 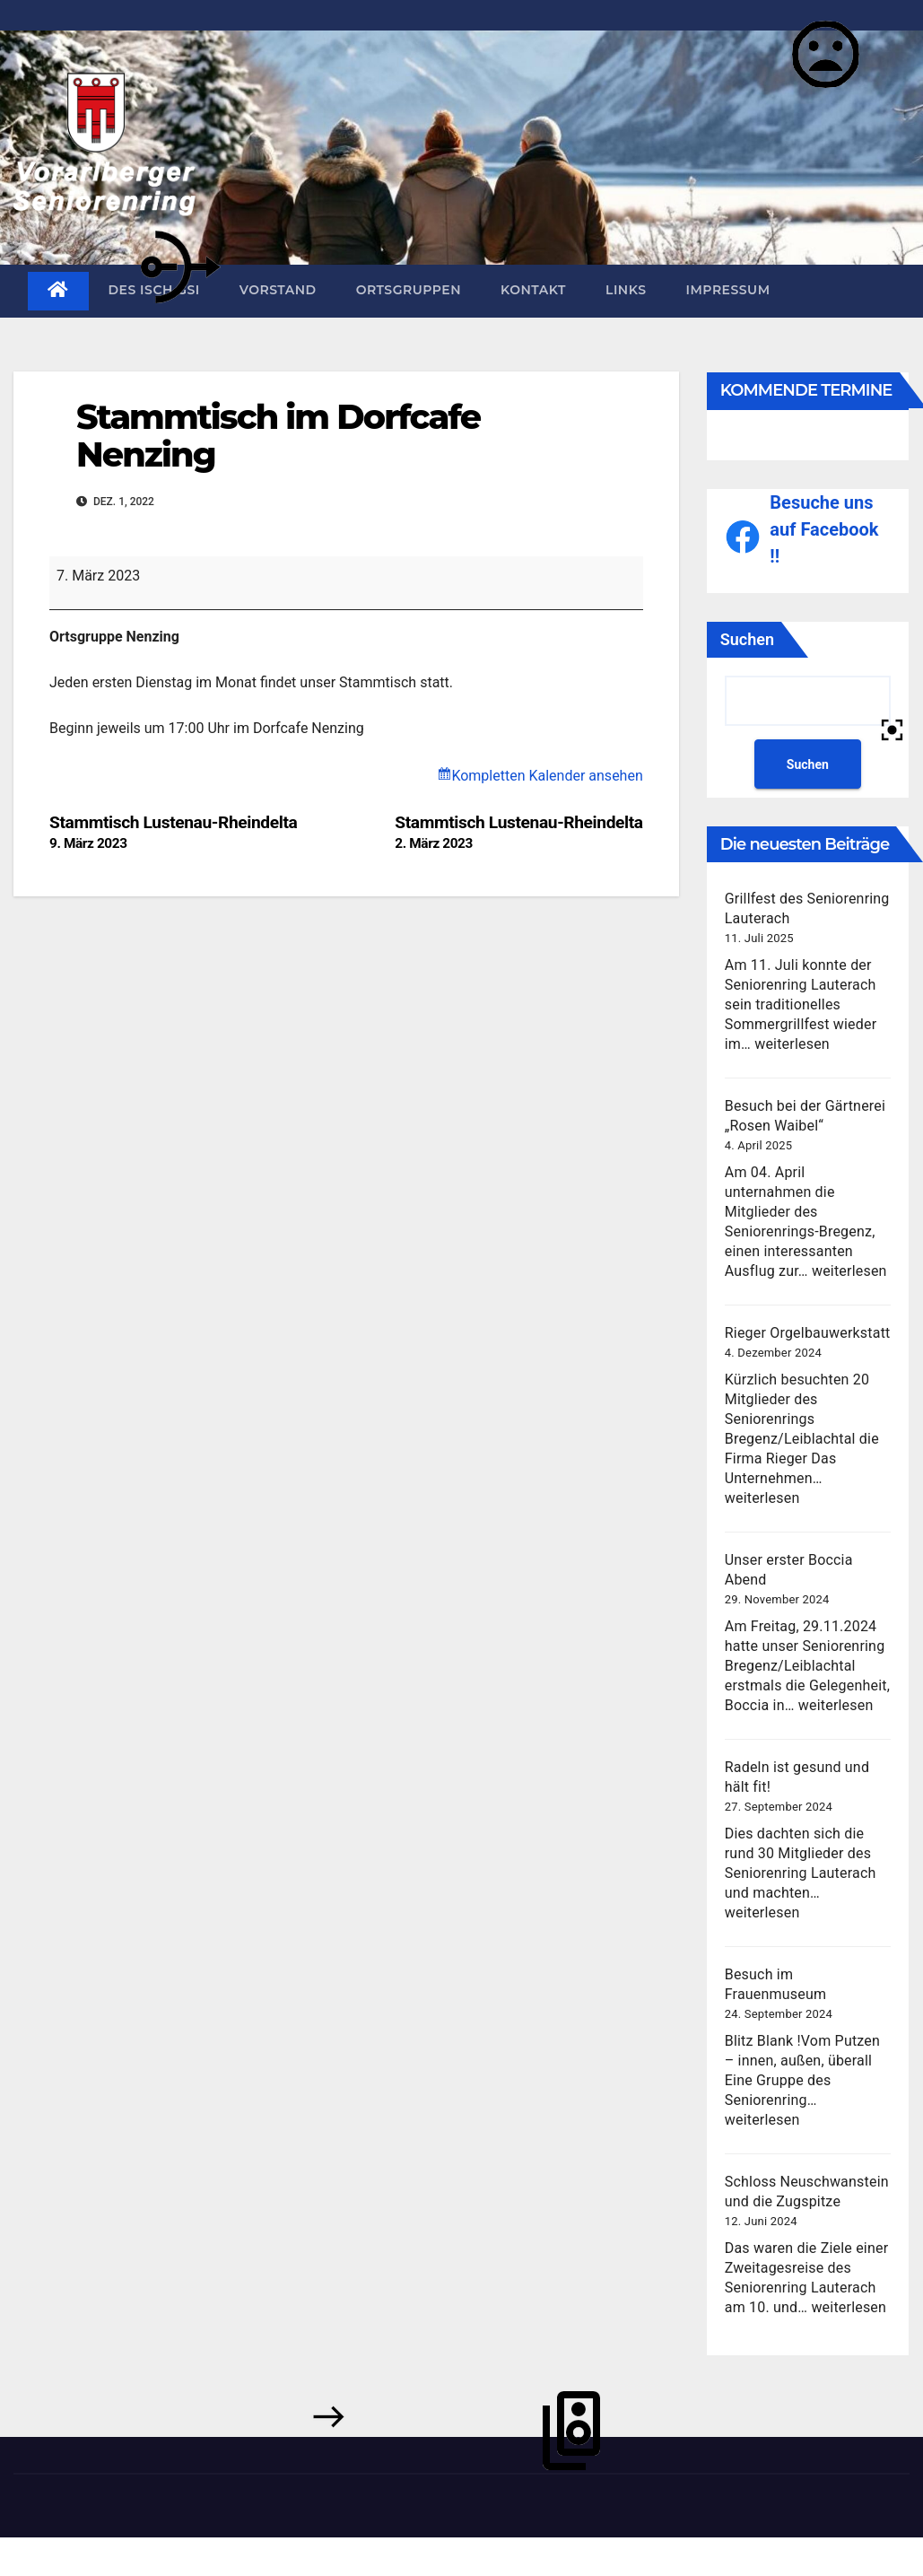 What do you see at coordinates (825, 54) in the screenshot?
I see `rate your experience as negative` at bounding box center [825, 54].